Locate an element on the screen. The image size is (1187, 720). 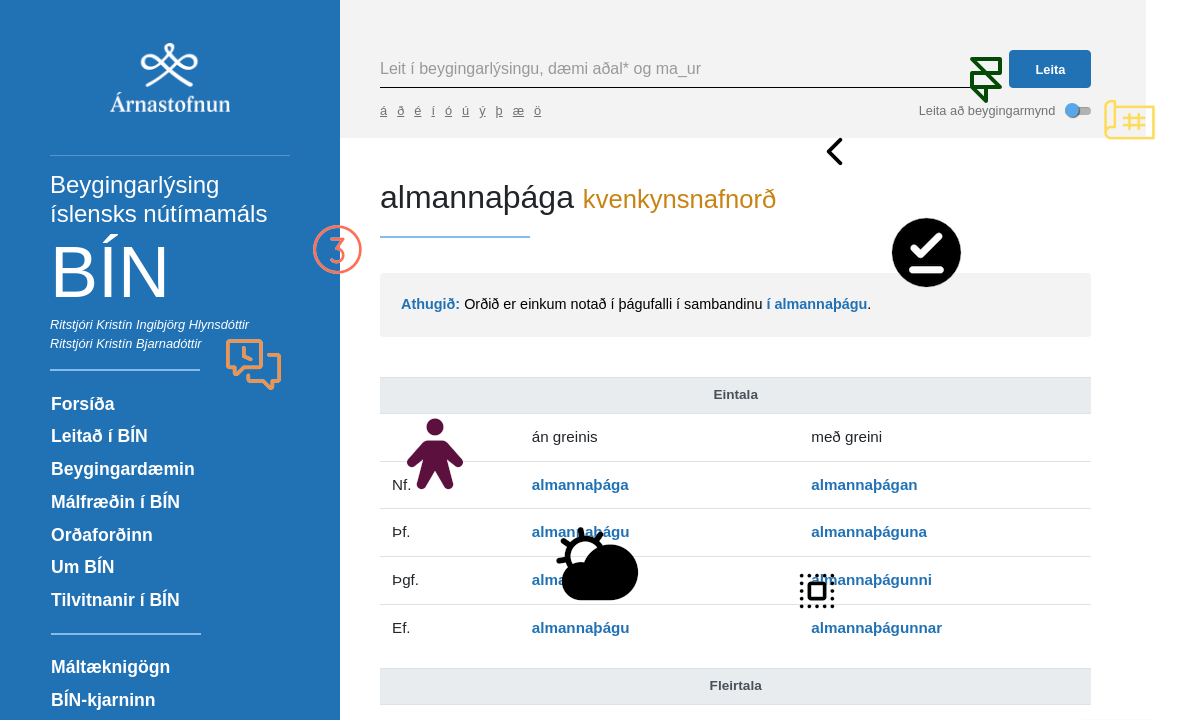
indicates content is available offline is located at coordinates (926, 252).